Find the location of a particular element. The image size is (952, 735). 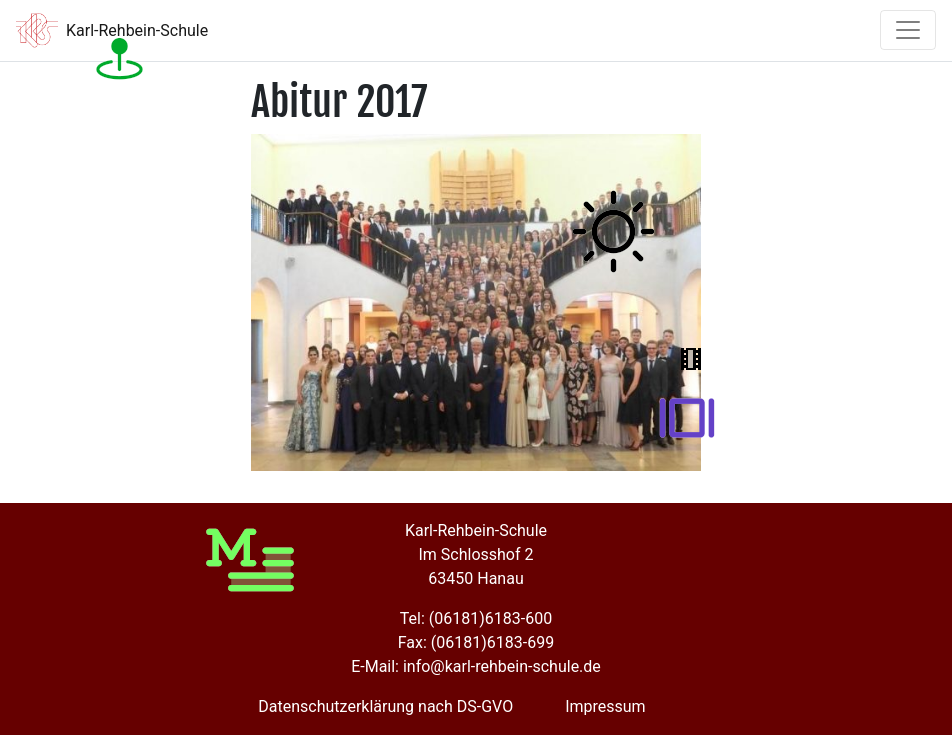

view location area or radius is located at coordinates (119, 59).